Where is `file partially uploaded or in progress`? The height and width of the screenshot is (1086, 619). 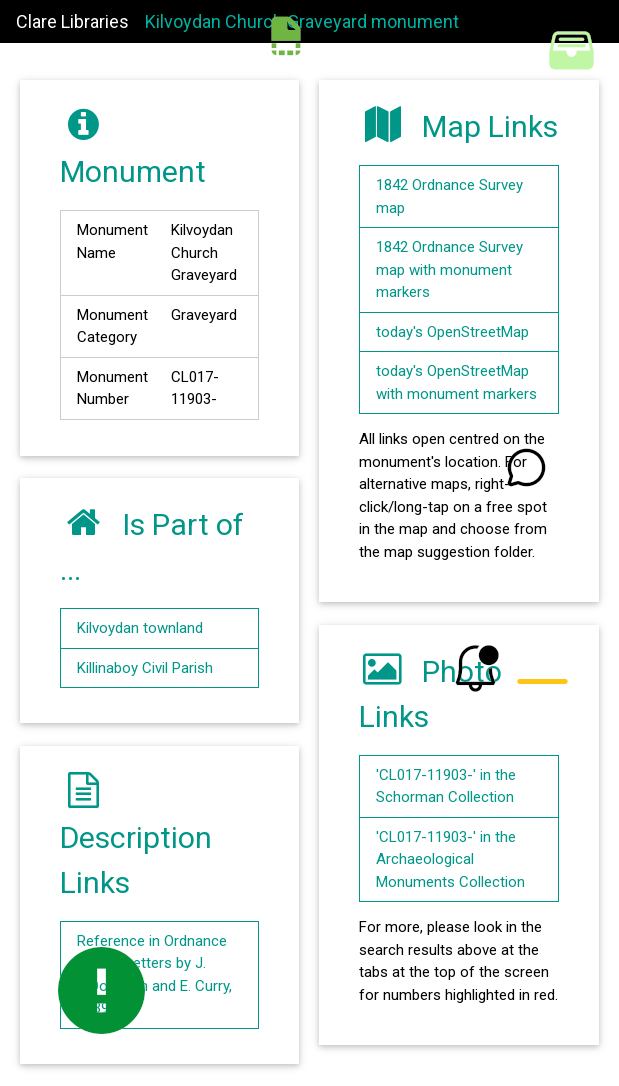 file partially uploaded or in progress is located at coordinates (286, 36).